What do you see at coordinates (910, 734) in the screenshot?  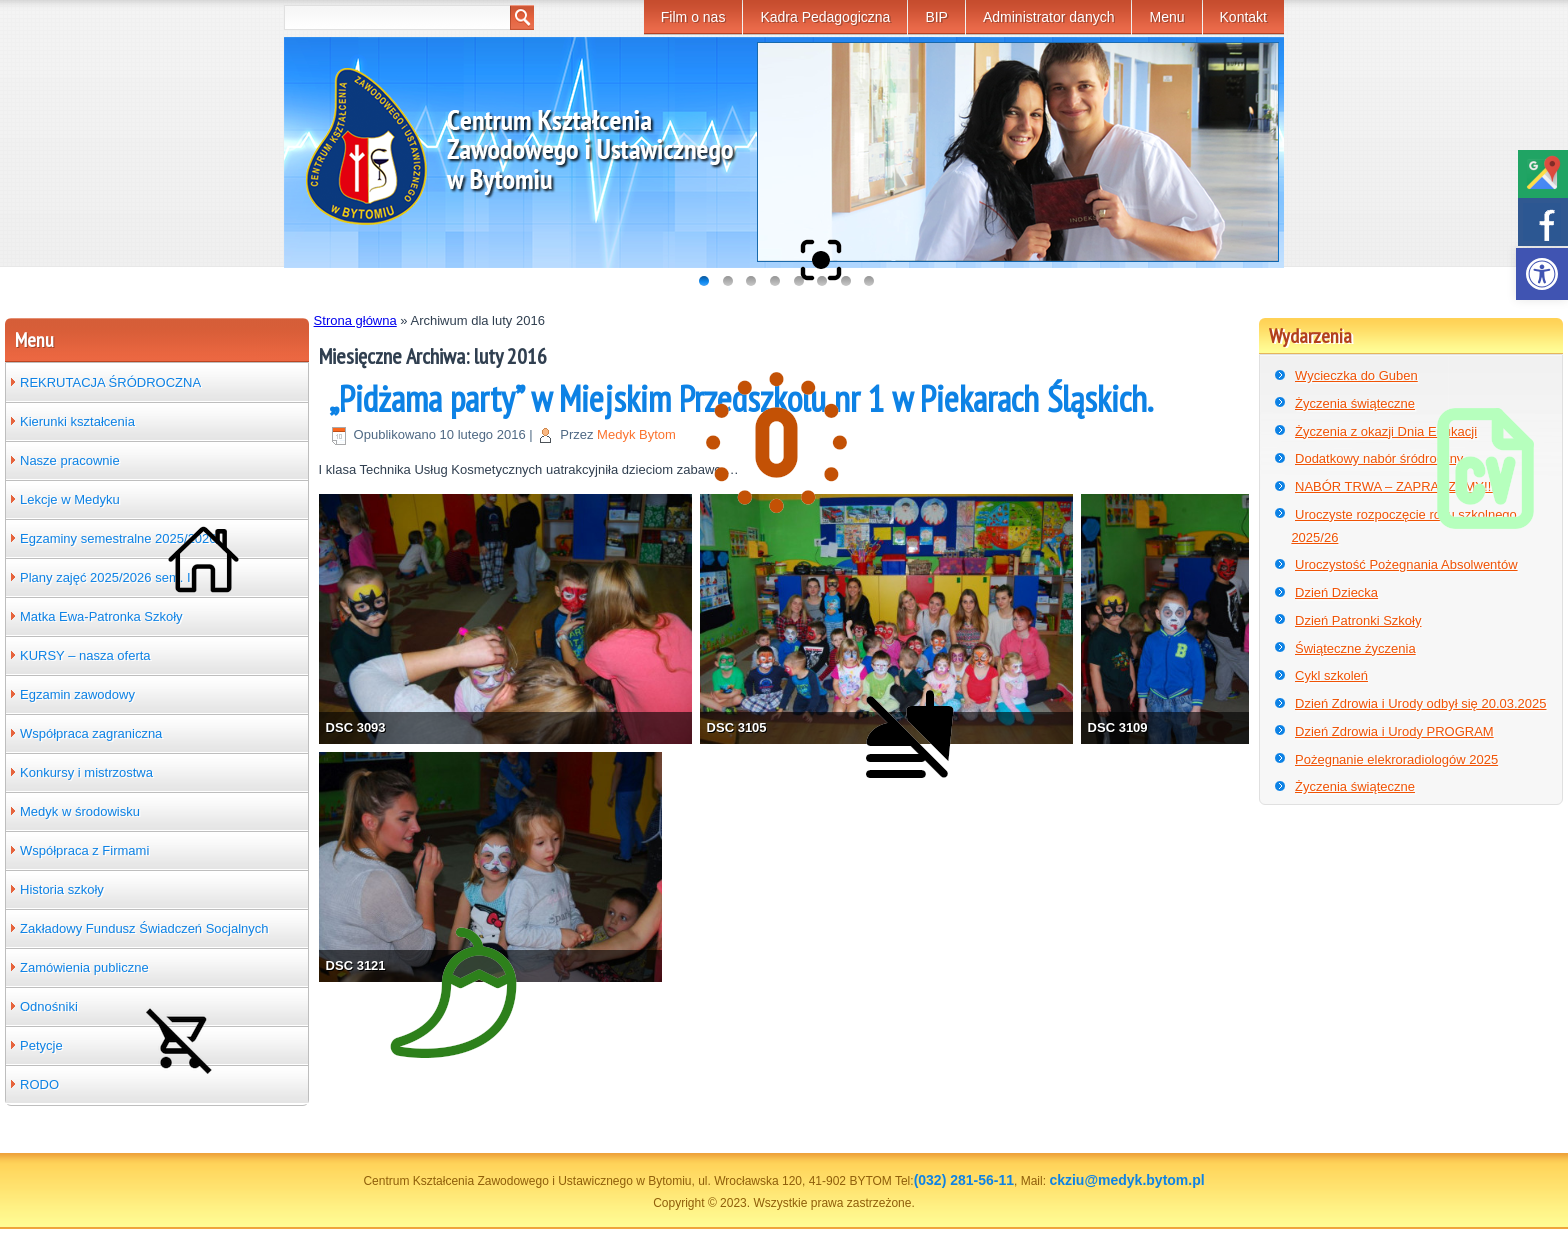 I see `indicates food or eating is not allowed` at bounding box center [910, 734].